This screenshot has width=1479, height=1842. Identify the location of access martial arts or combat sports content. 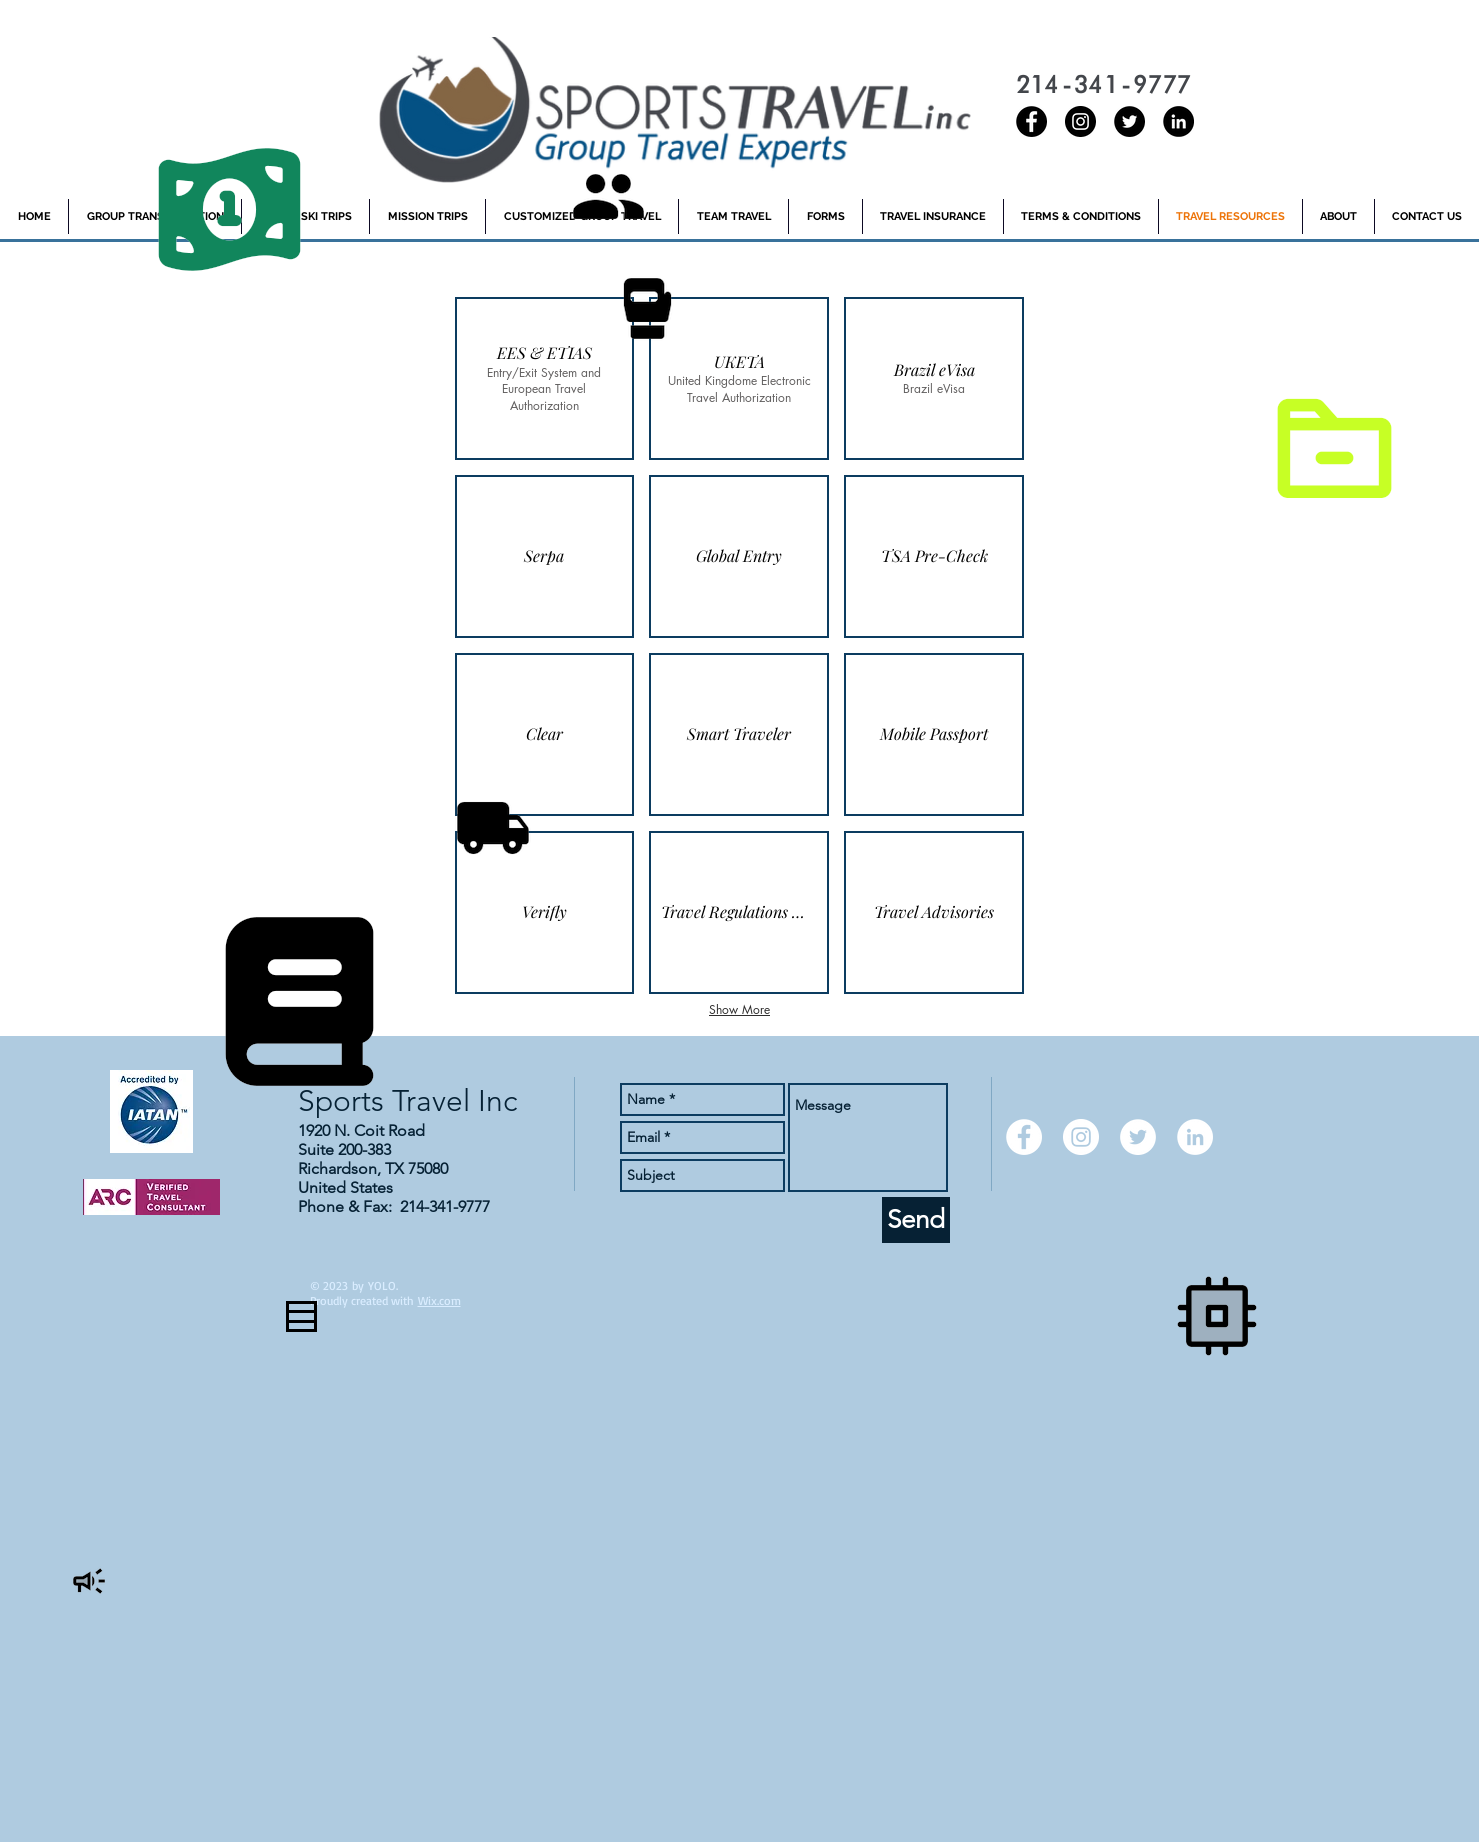
(647, 308).